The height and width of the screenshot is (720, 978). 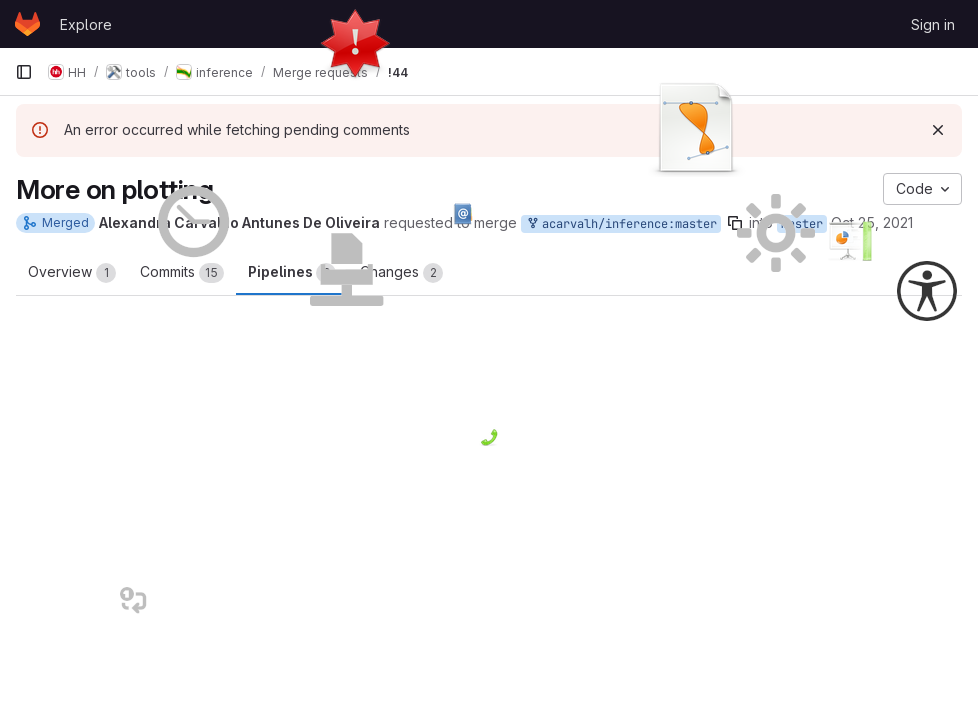 I want to click on open date and time settings, so click(x=196, y=224).